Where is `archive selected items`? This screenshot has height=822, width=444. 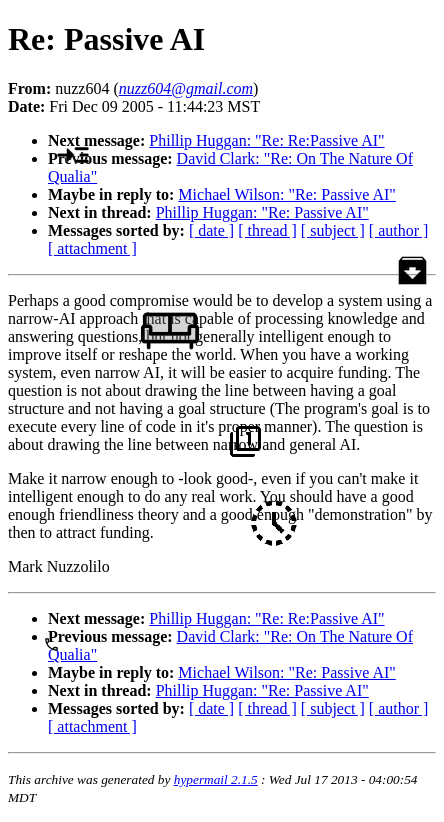 archive selected items is located at coordinates (412, 270).